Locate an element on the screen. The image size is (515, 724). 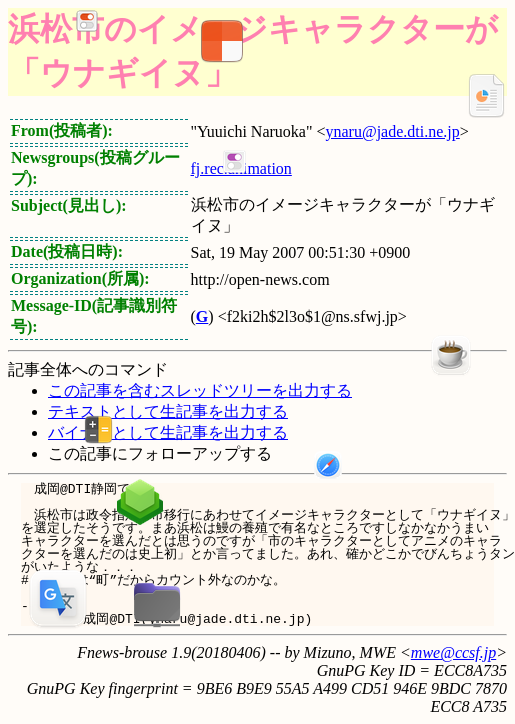
launch caffeine app to prevent sleep mode is located at coordinates (451, 355).